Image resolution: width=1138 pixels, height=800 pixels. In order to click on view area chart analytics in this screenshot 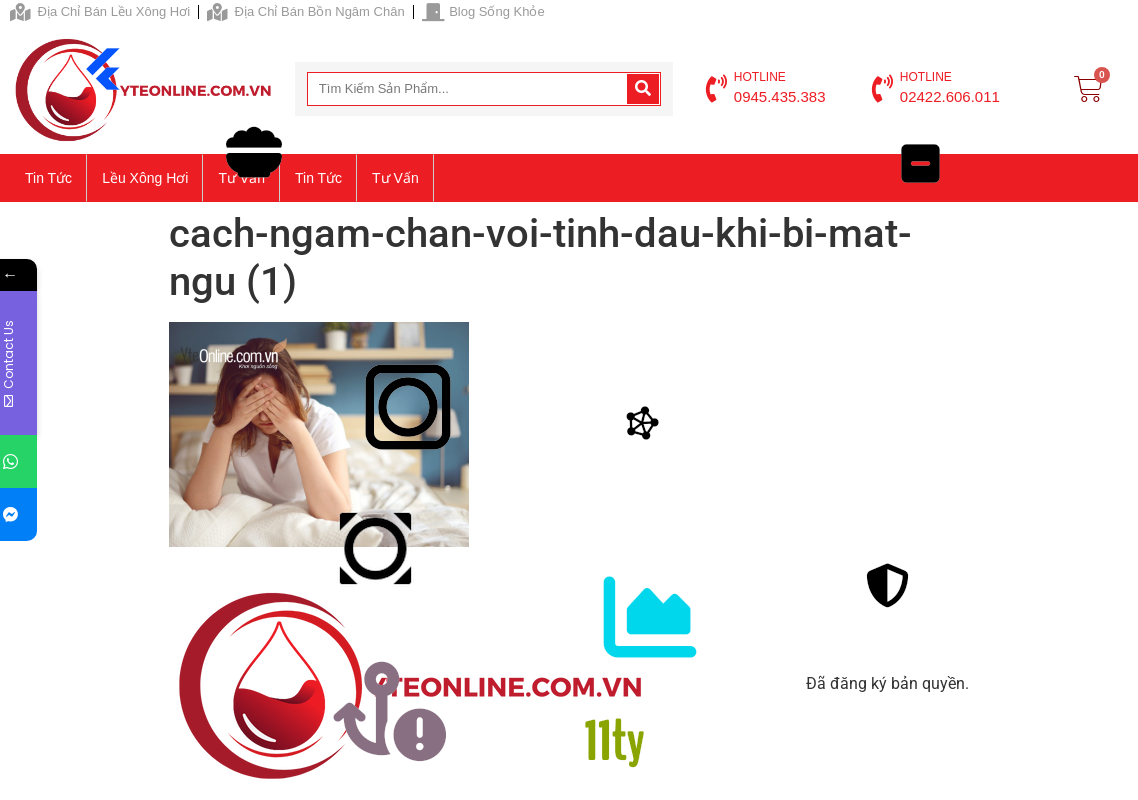, I will do `click(650, 617)`.